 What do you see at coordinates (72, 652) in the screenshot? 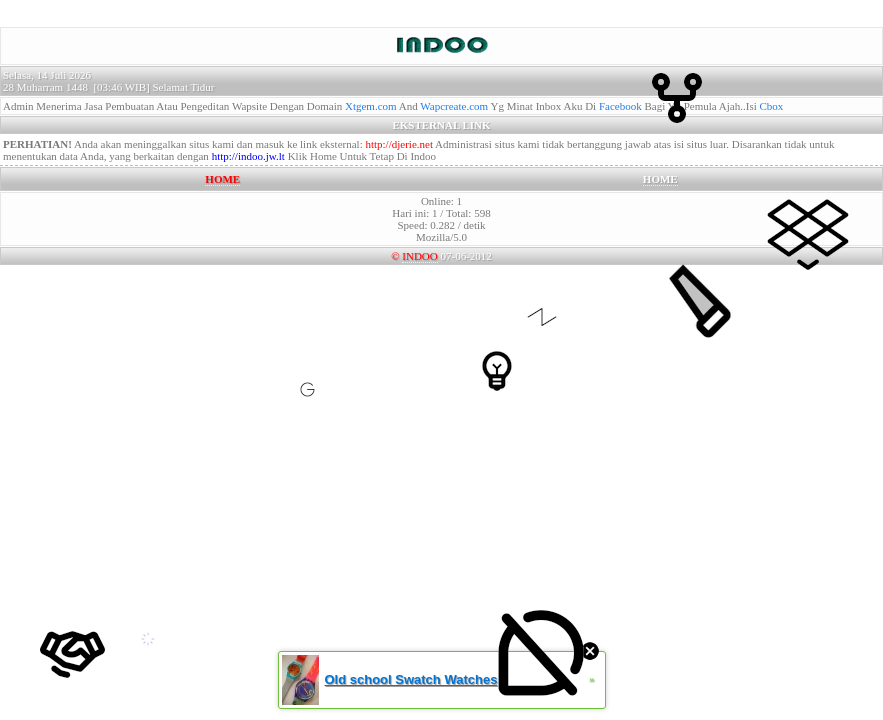
I see `indicates a partnership or collaboration` at bounding box center [72, 652].